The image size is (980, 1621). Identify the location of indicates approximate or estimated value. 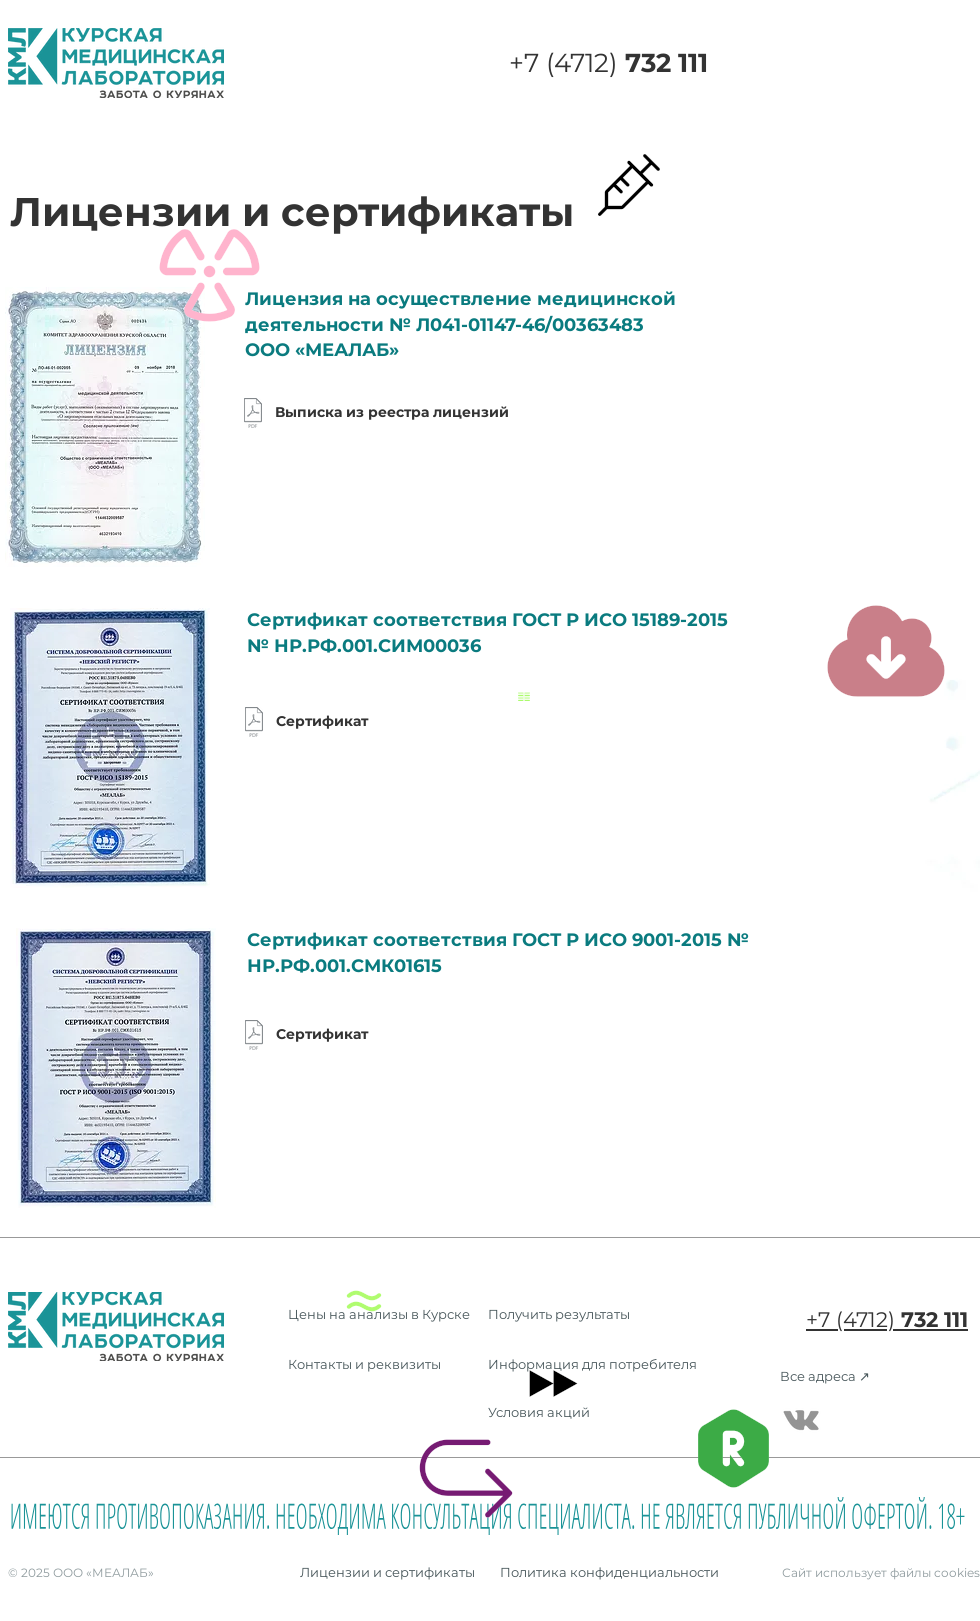
(364, 1301).